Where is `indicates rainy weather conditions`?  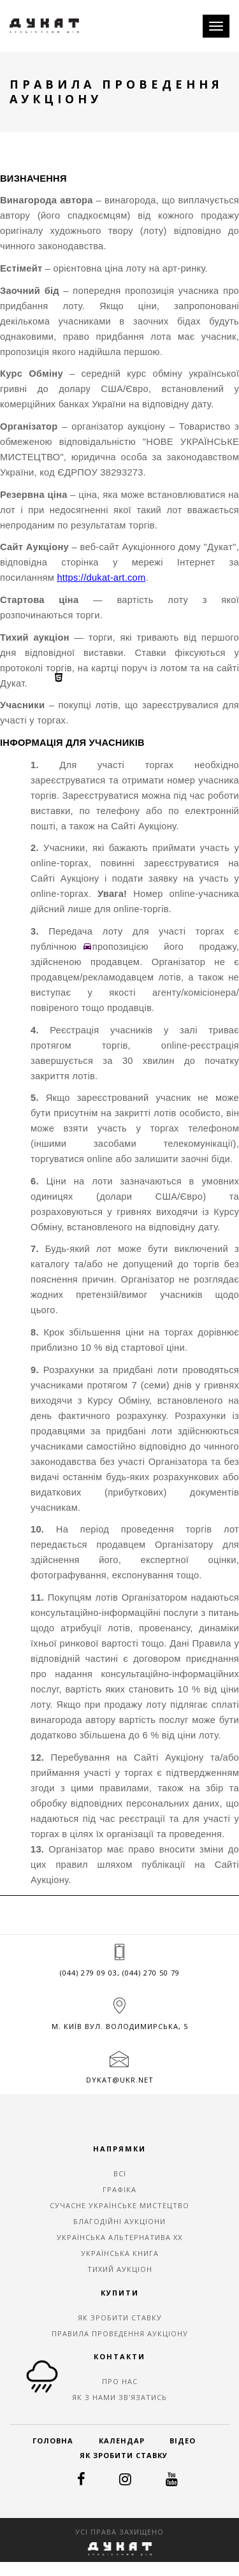
indicates rainy weather conditions is located at coordinates (42, 2376).